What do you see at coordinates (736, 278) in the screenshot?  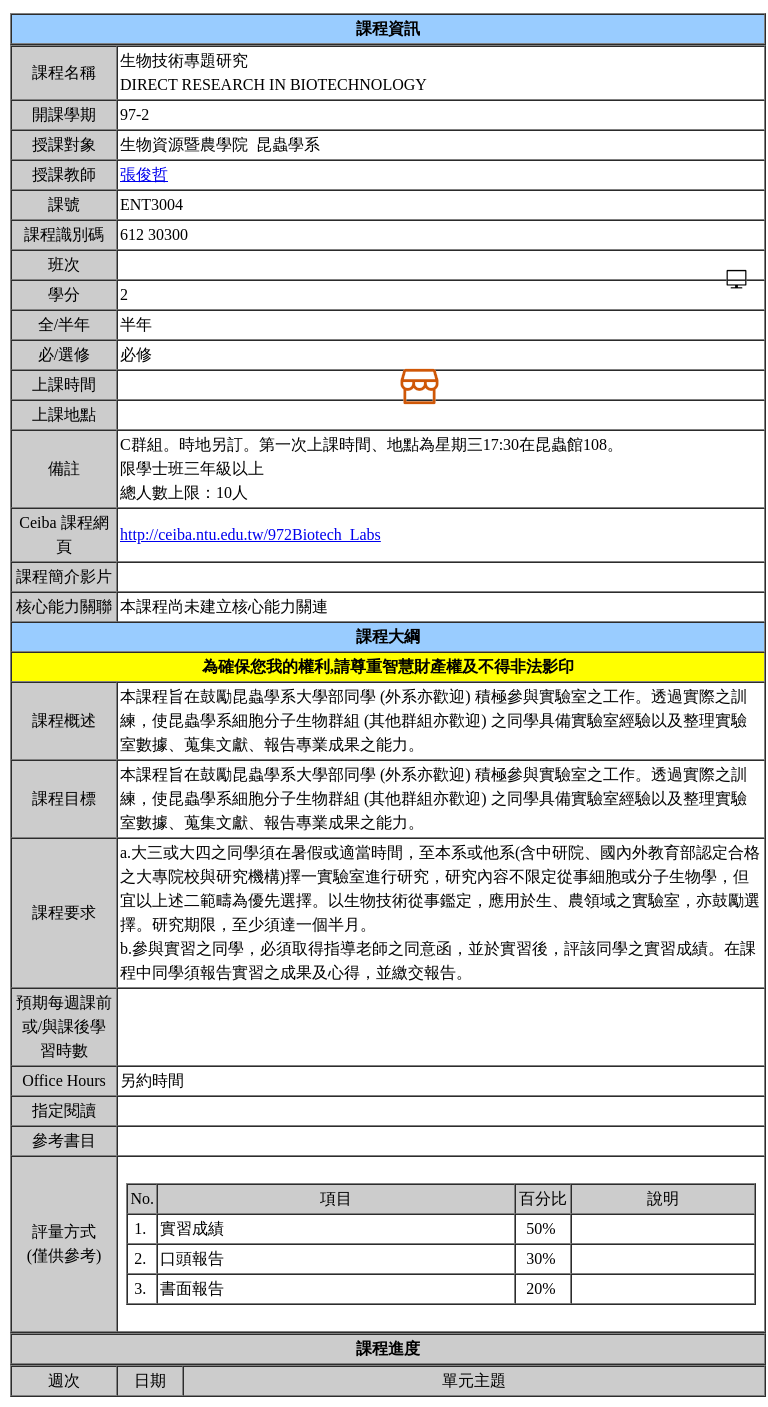 I see `access virtual machine settings` at bounding box center [736, 278].